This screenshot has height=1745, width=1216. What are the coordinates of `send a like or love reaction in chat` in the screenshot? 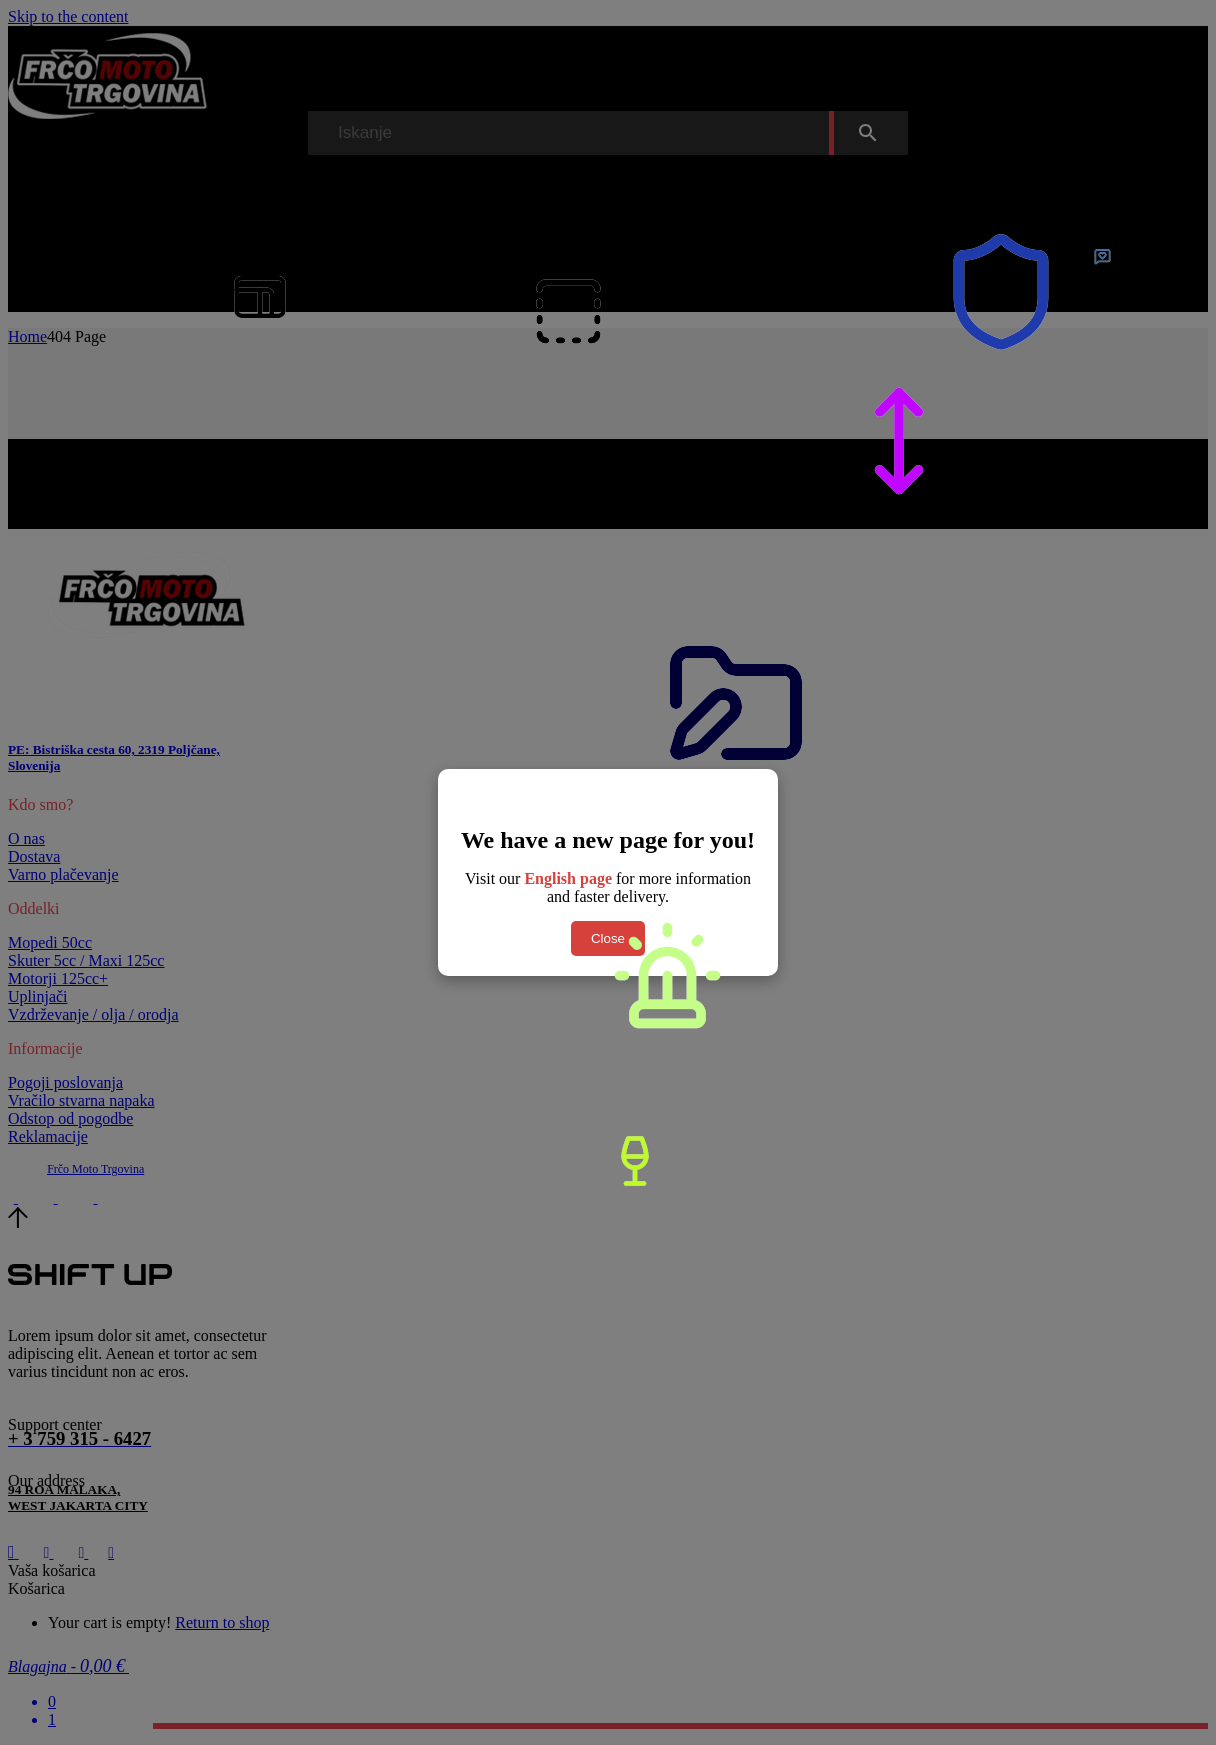 It's located at (1102, 256).